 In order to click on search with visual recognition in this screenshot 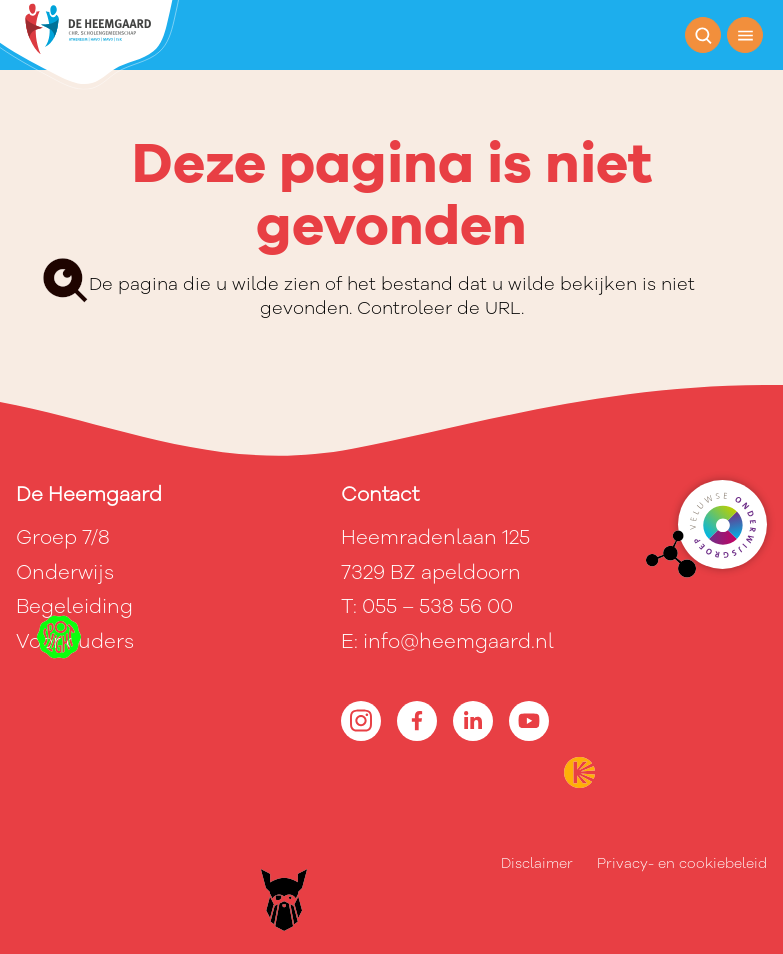, I will do `click(65, 280)`.